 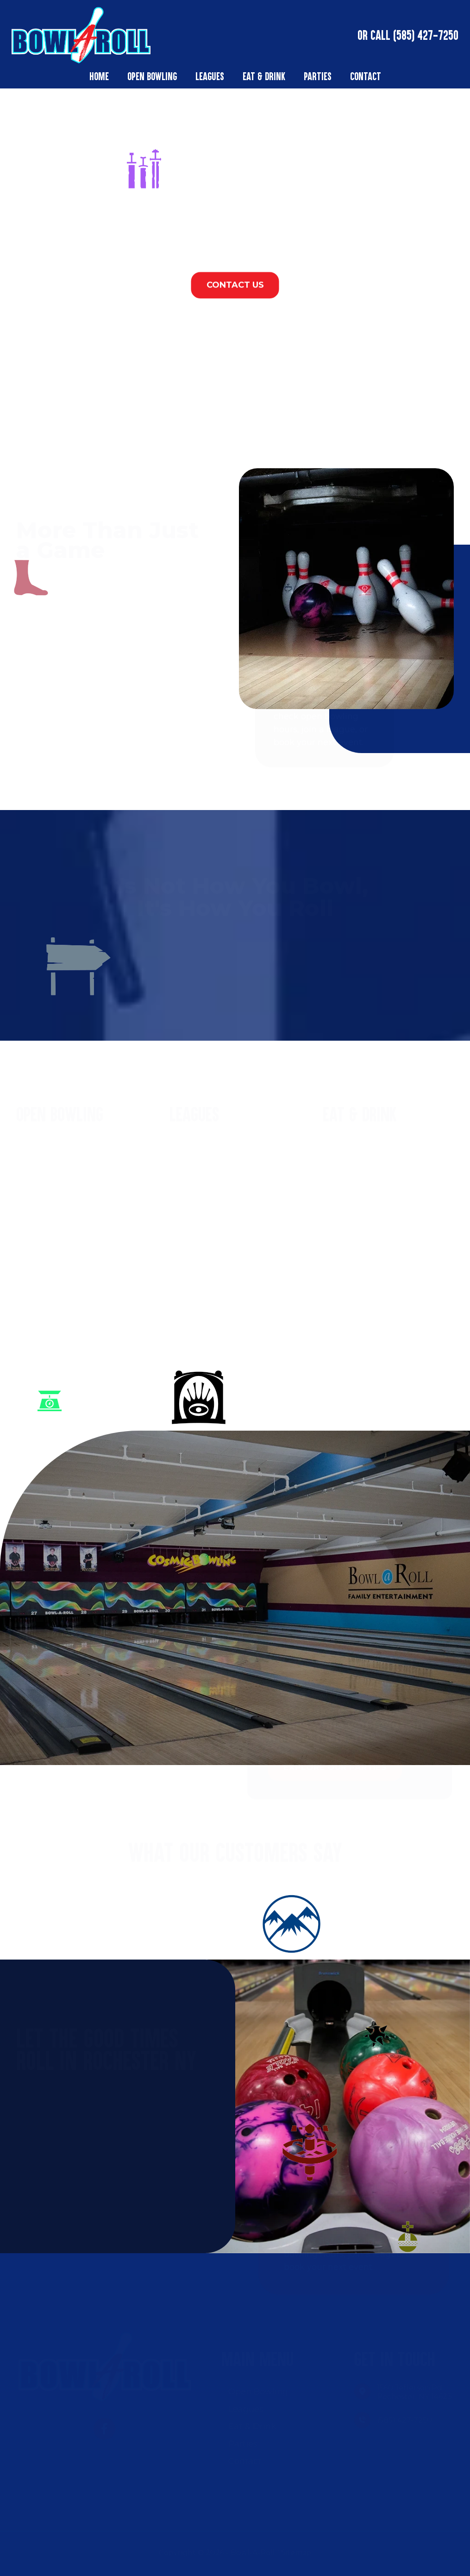 I want to click on deploy orbital defense satellite, so click(x=310, y=2153).